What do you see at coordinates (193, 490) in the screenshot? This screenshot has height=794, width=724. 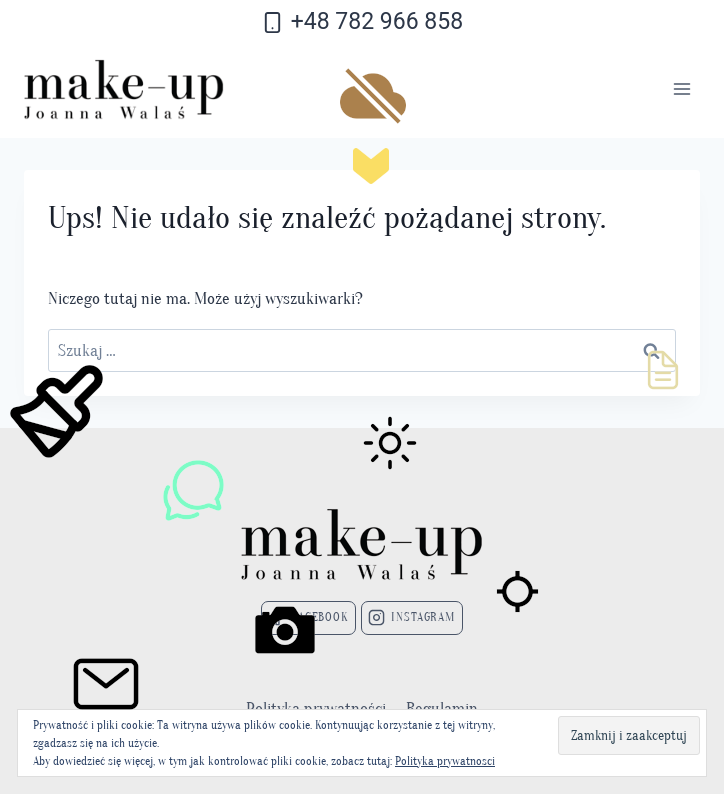 I see `open messaging or chat` at bounding box center [193, 490].